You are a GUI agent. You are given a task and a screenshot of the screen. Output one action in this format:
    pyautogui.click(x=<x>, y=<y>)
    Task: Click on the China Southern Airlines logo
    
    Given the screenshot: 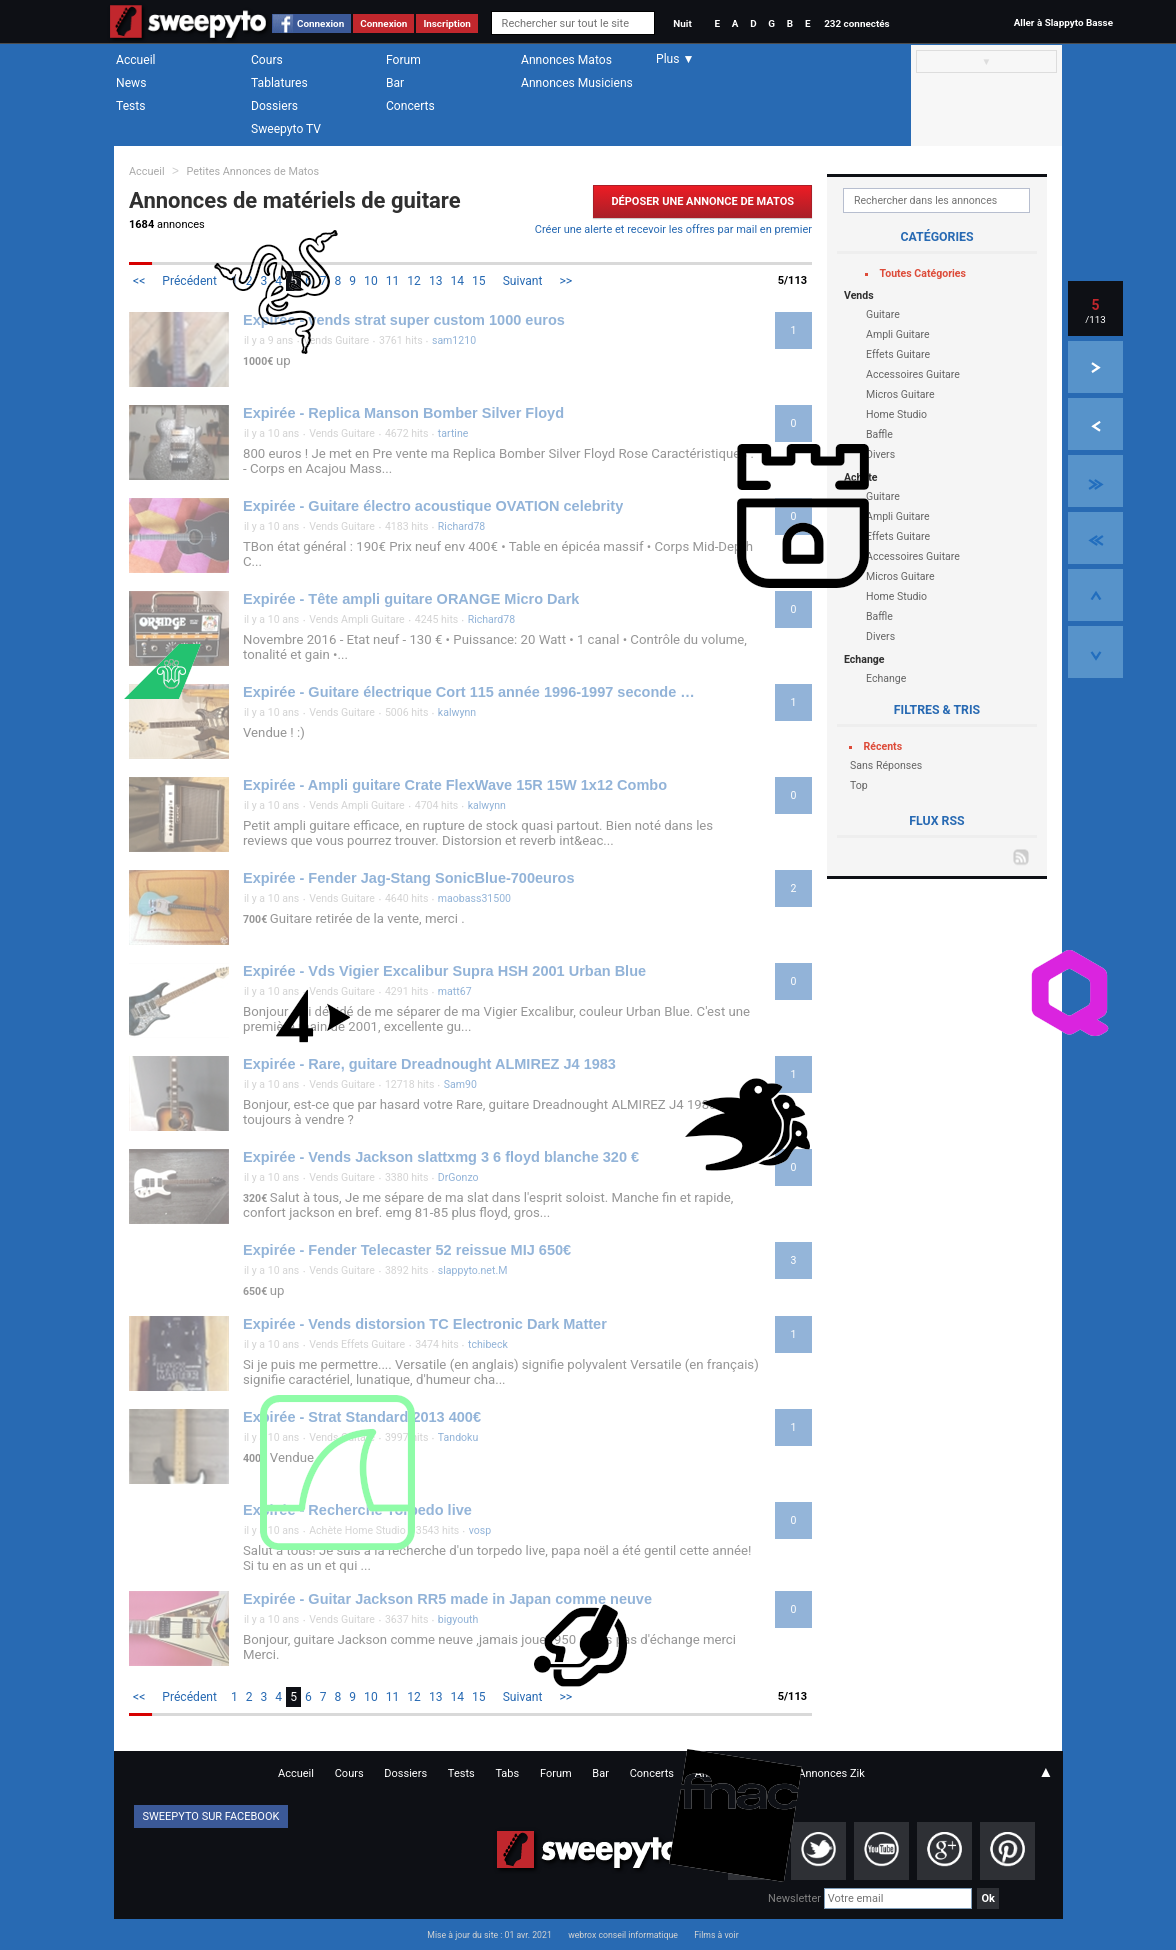 What is the action you would take?
    pyautogui.click(x=162, y=671)
    